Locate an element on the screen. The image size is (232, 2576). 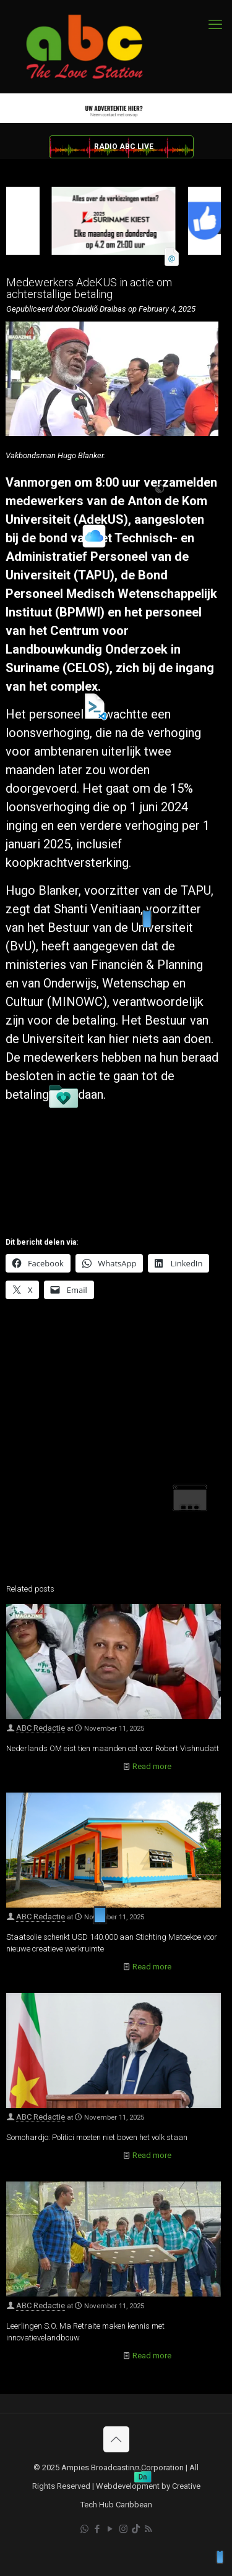
indicates a connected iPad mini device is located at coordinates (100, 1913).